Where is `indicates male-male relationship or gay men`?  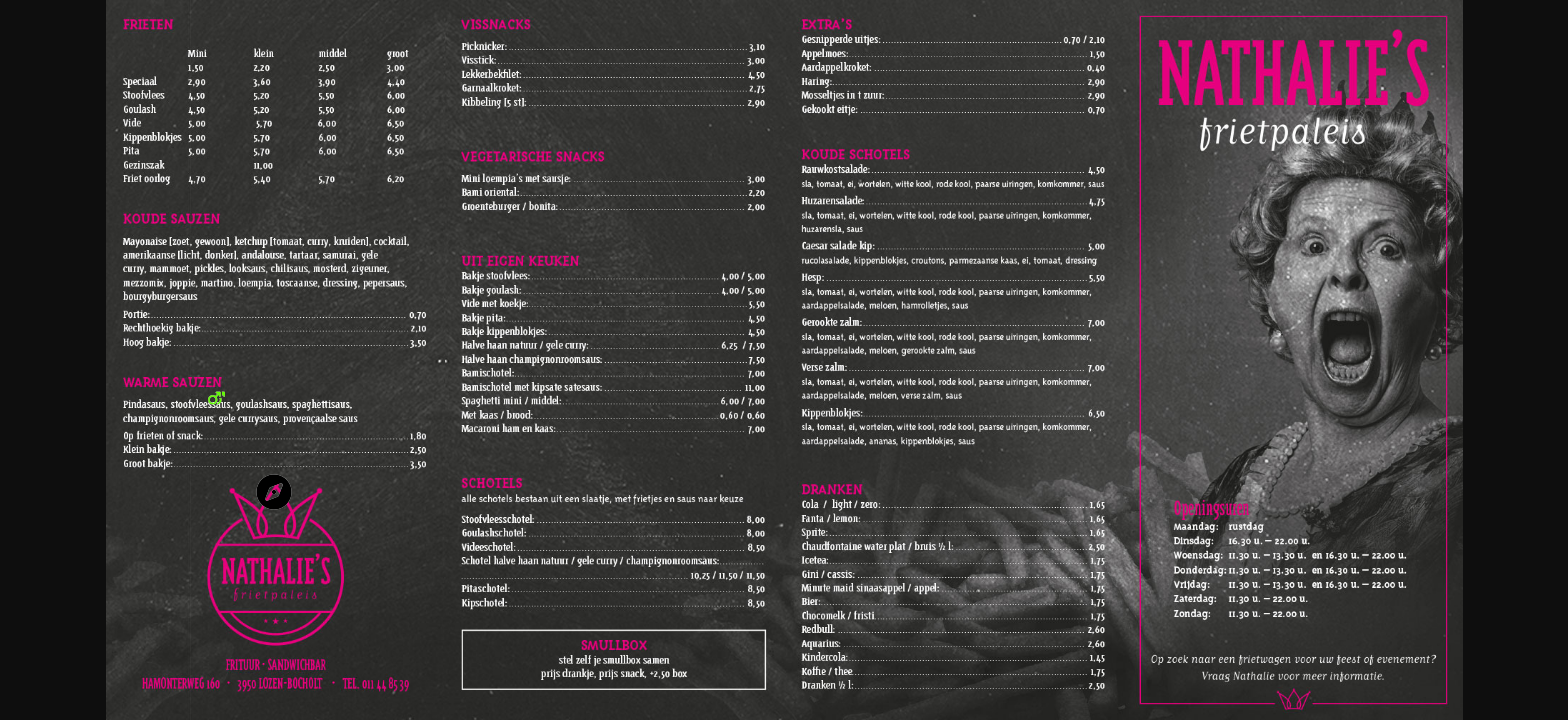 indicates male-male relationship or gay men is located at coordinates (216, 398).